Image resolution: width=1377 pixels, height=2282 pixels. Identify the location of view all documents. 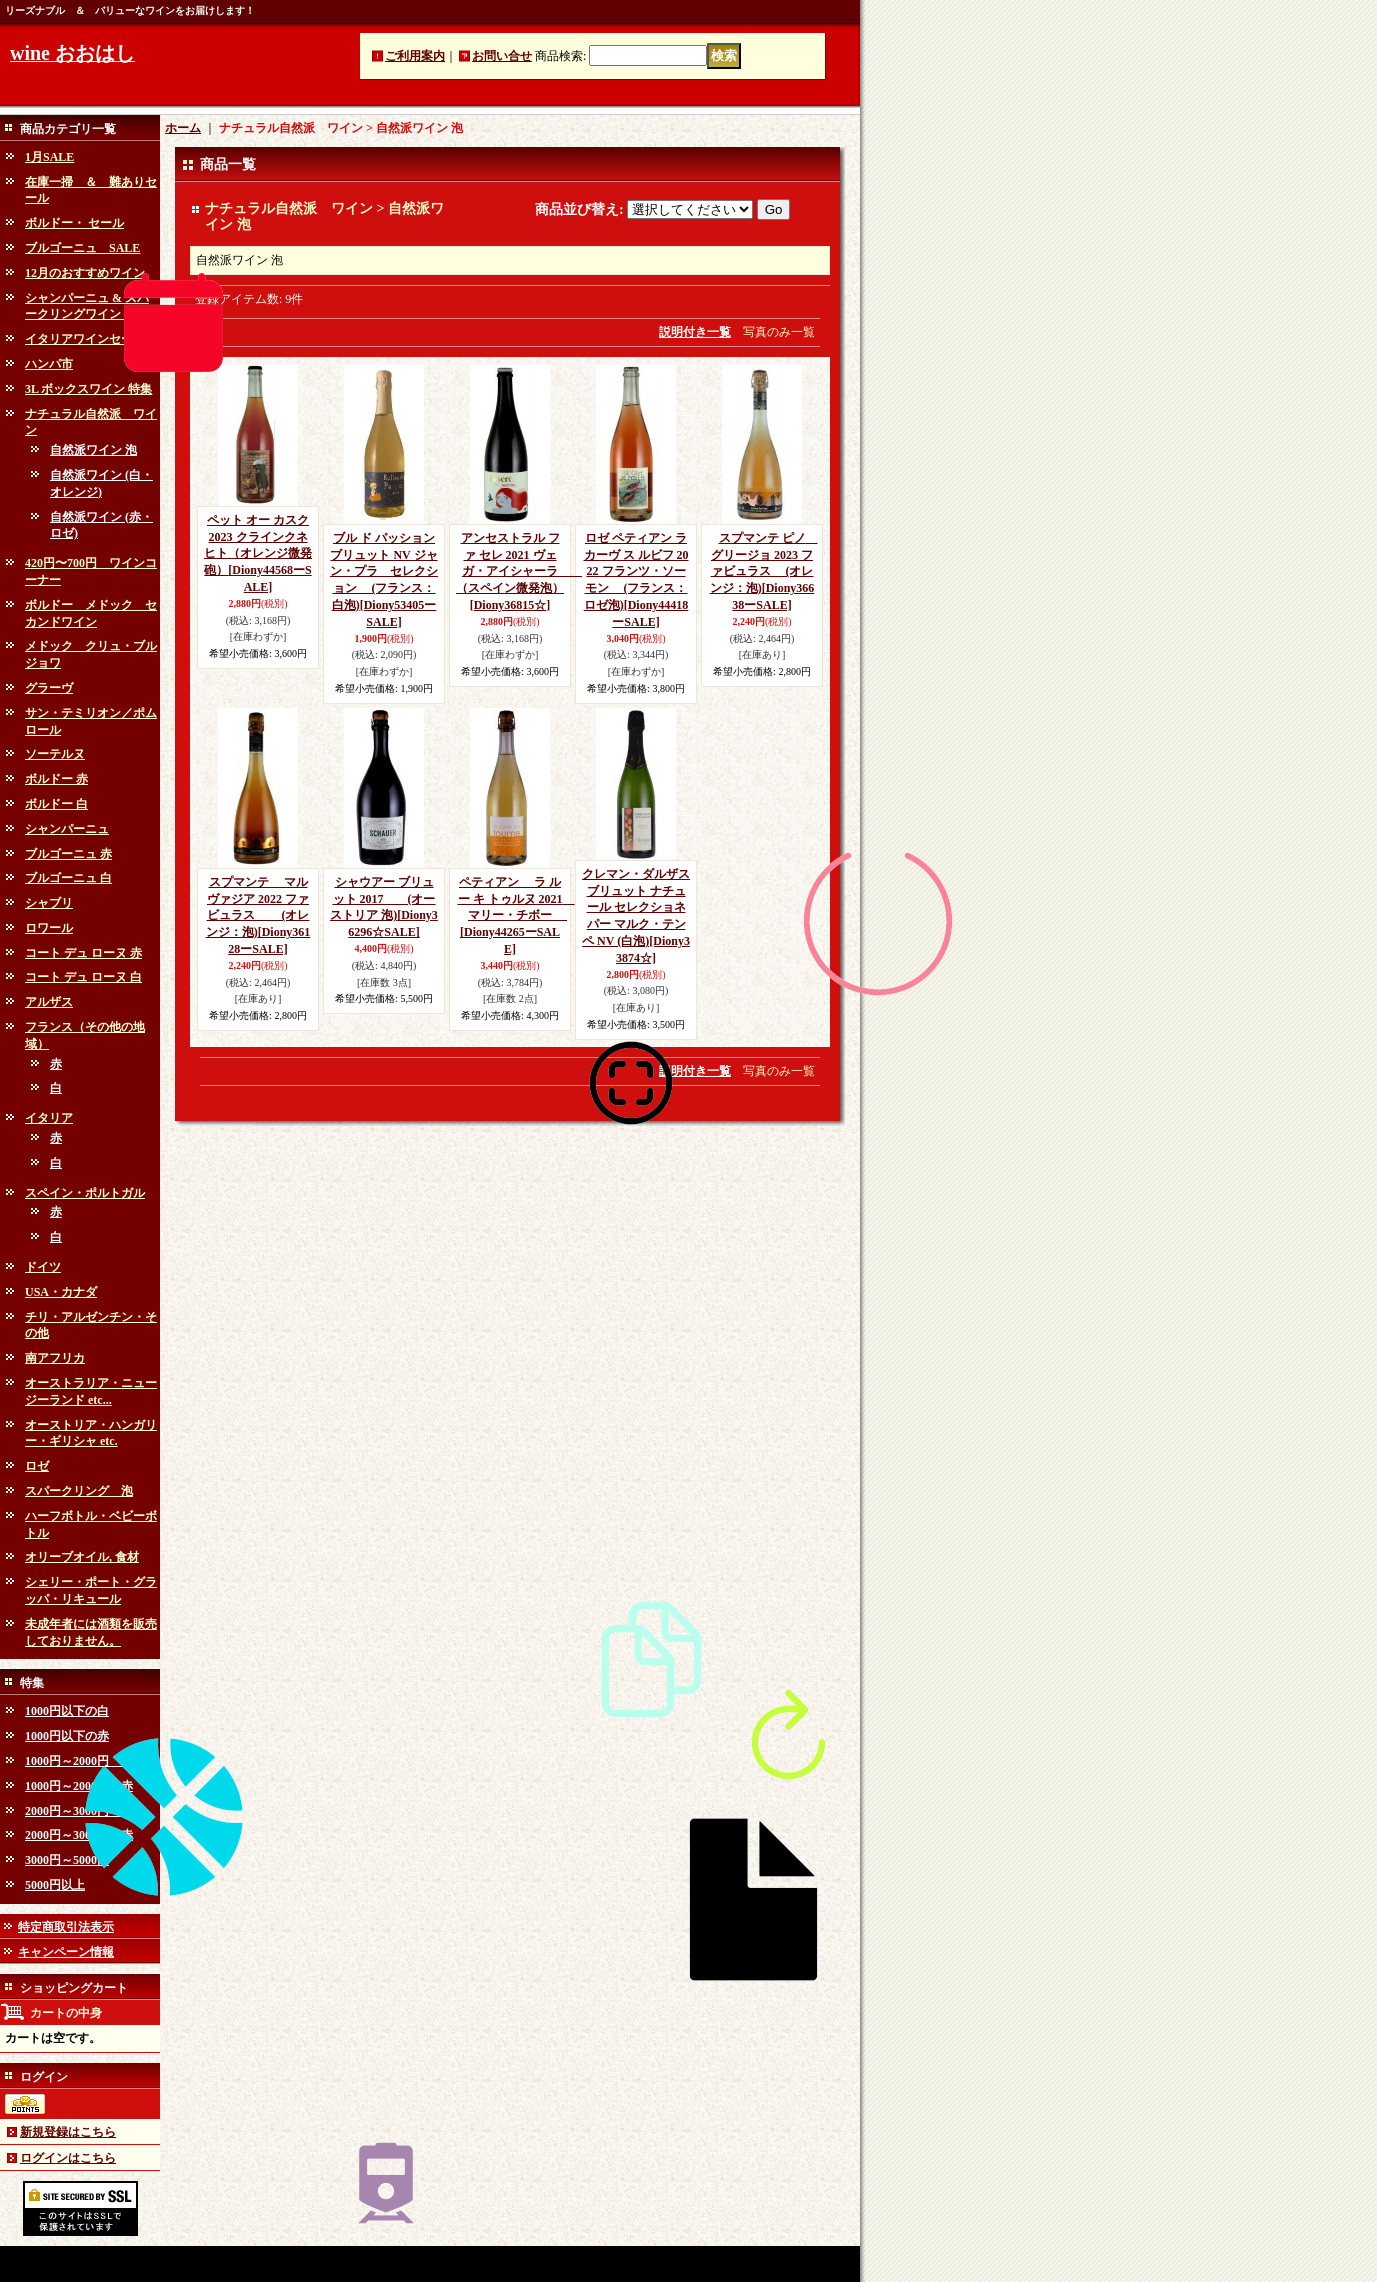
(651, 1659).